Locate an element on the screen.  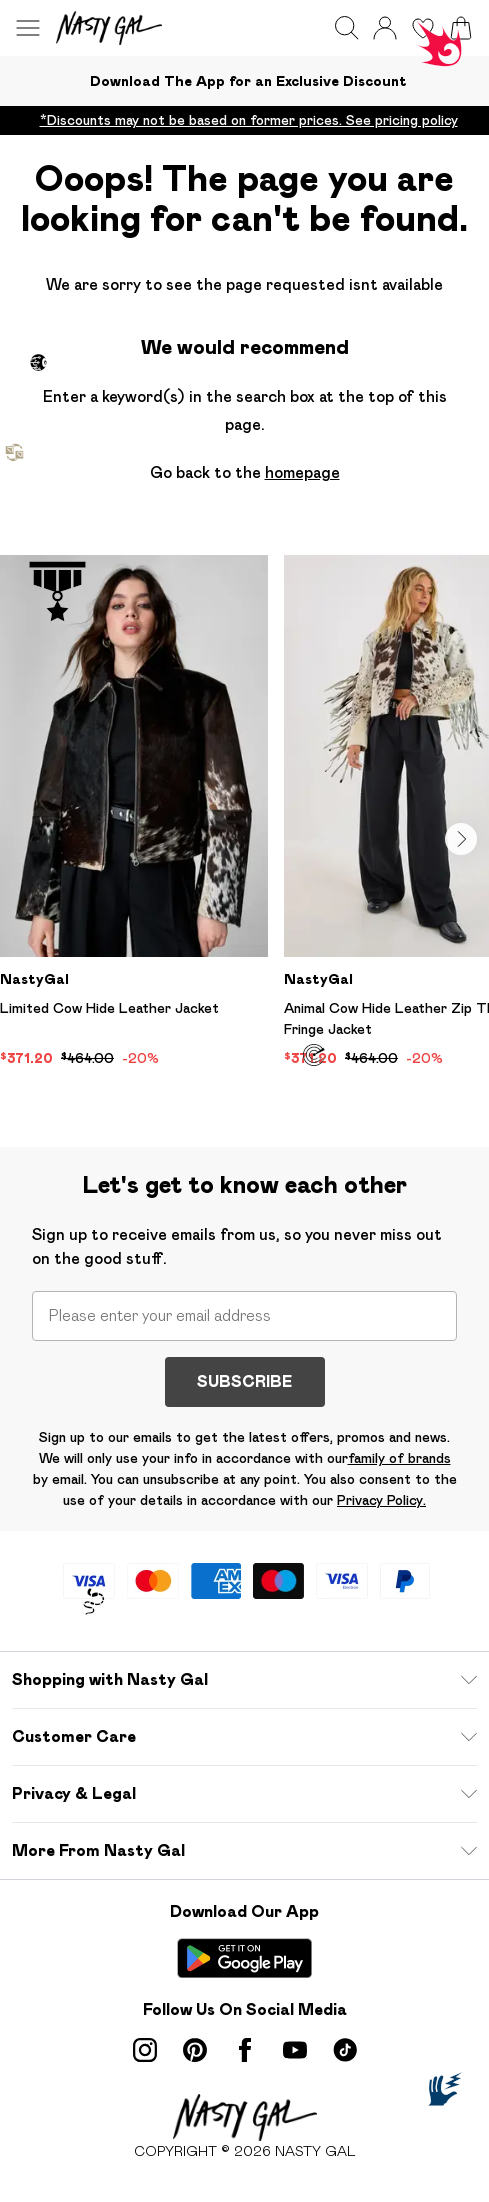
access cybernetic or augmentation settings is located at coordinates (38, 362).